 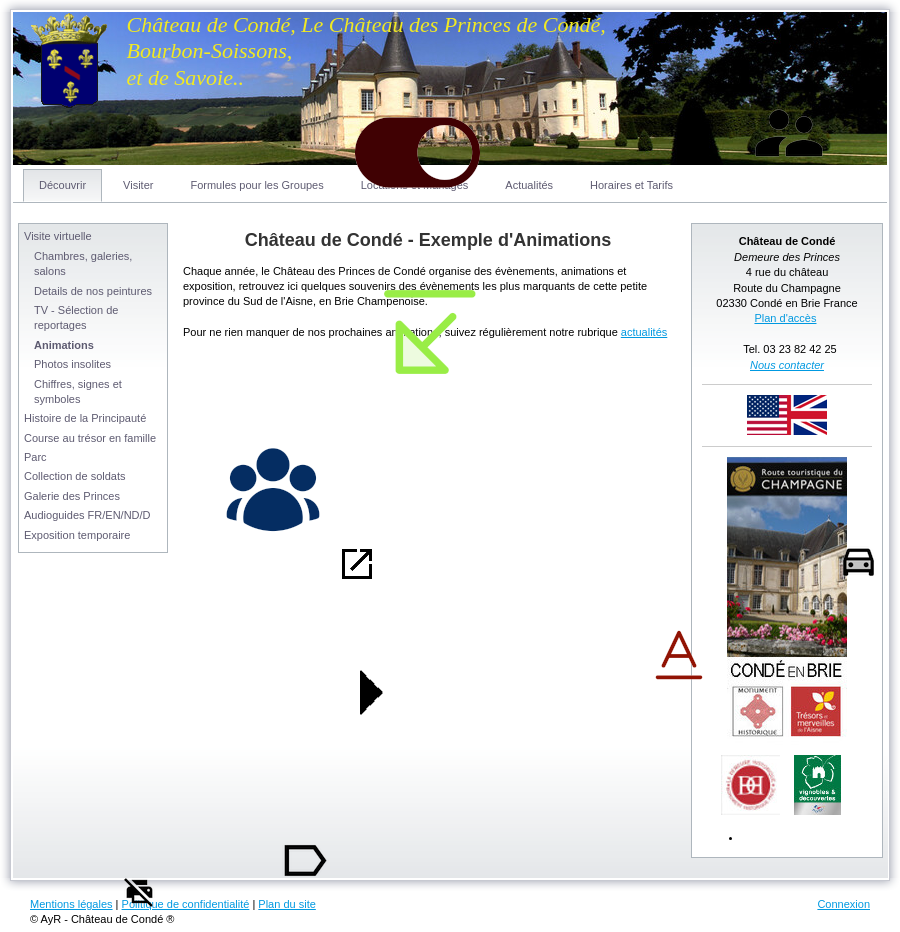 What do you see at coordinates (679, 656) in the screenshot?
I see `underline selected text` at bounding box center [679, 656].